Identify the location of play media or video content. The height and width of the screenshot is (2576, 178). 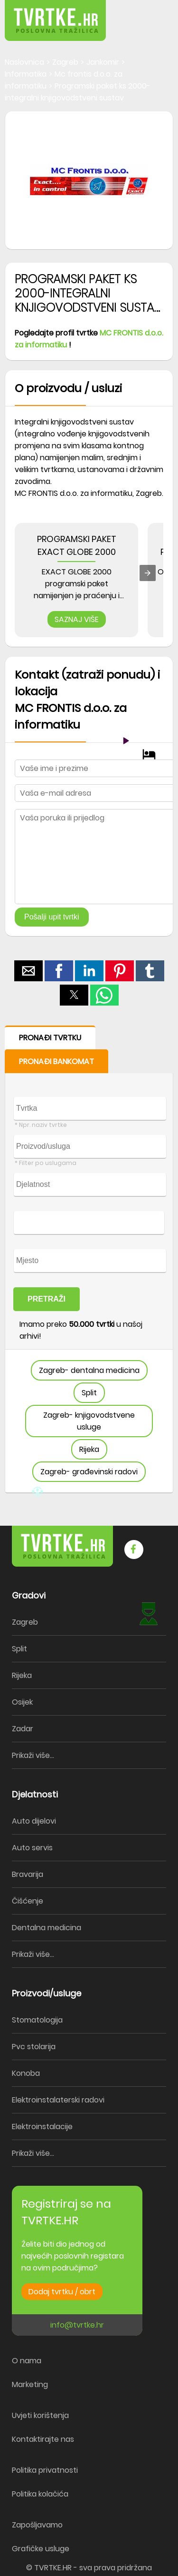
(125, 740).